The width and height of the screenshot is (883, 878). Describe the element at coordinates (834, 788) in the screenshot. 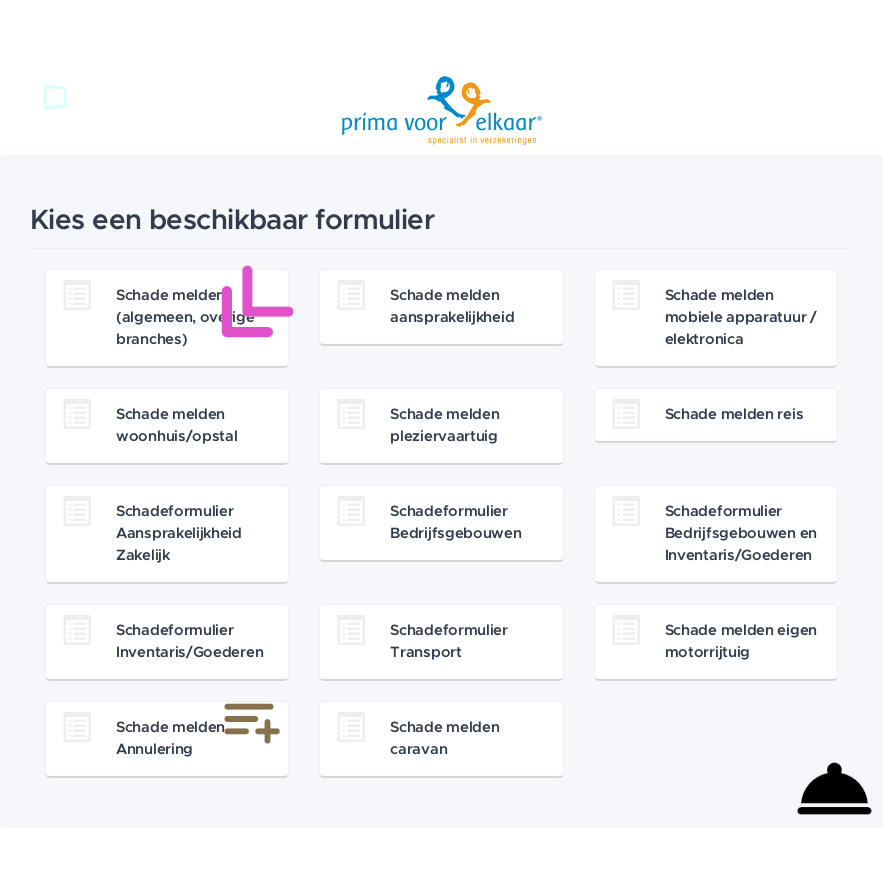

I see `request room service or hotel amenities` at that location.